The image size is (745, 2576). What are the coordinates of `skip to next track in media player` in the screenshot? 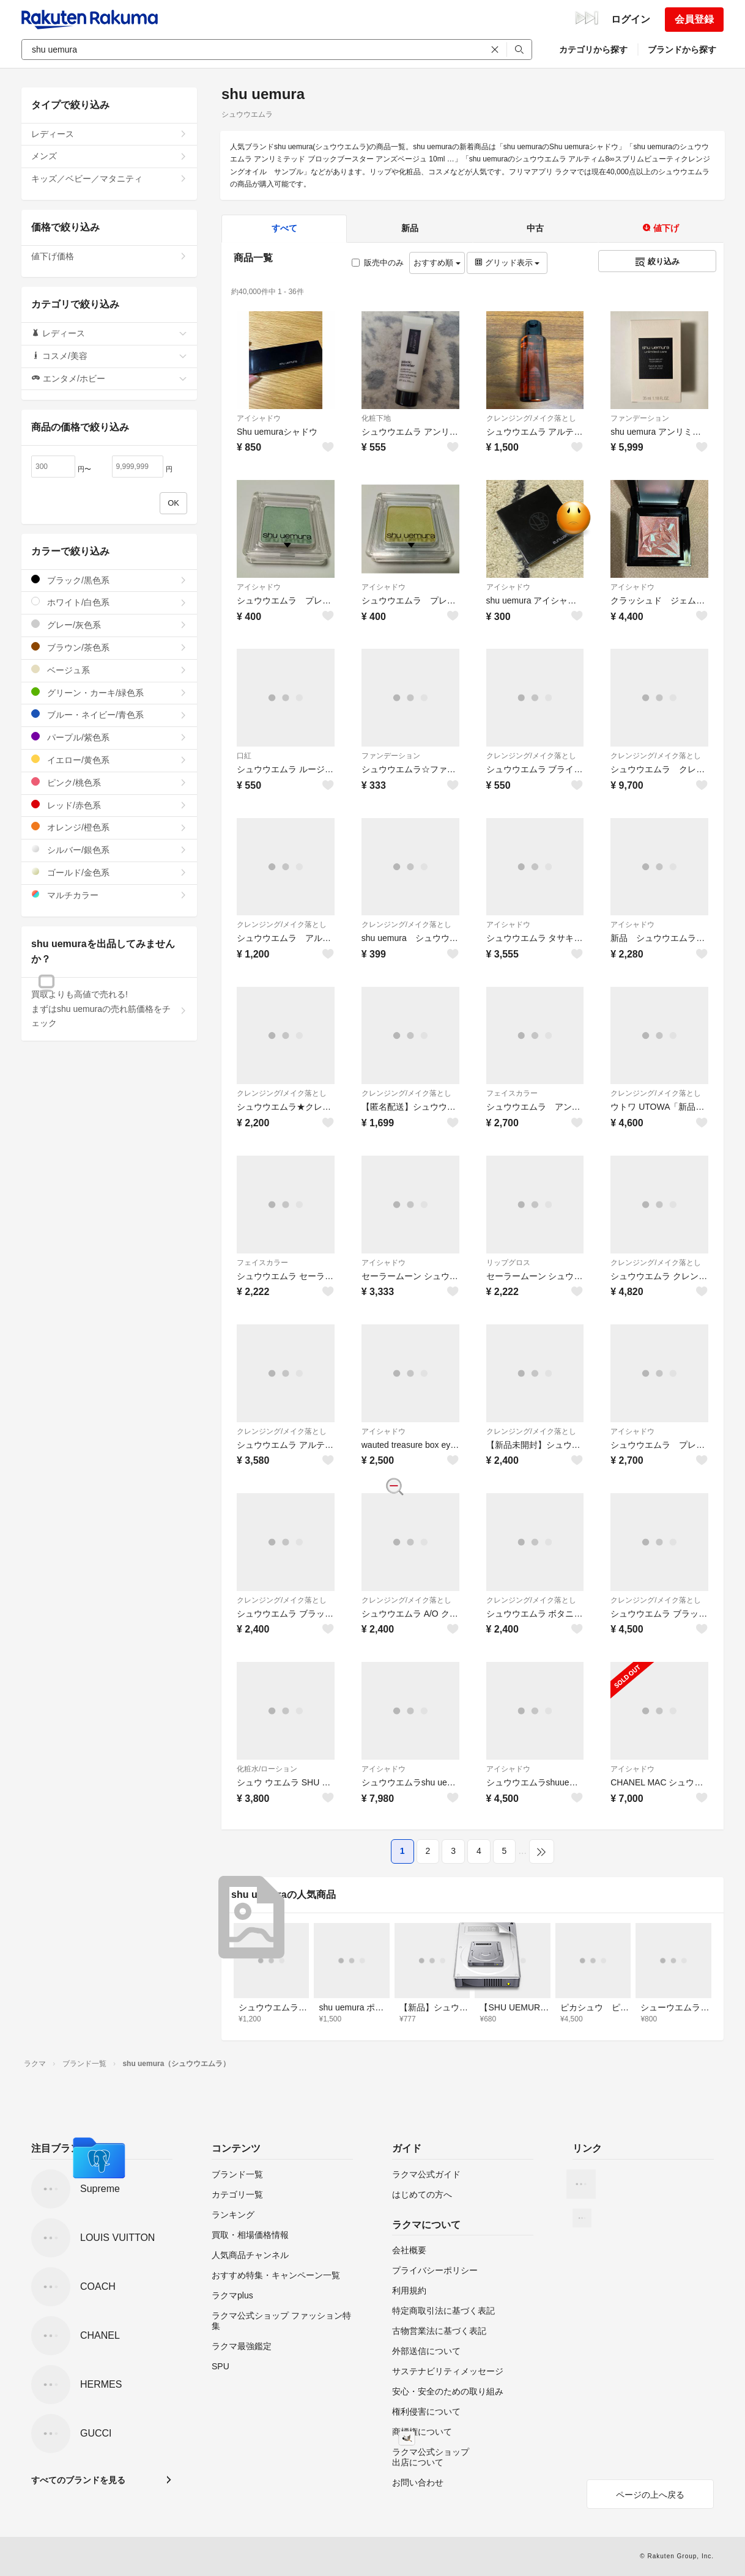 It's located at (587, 18).